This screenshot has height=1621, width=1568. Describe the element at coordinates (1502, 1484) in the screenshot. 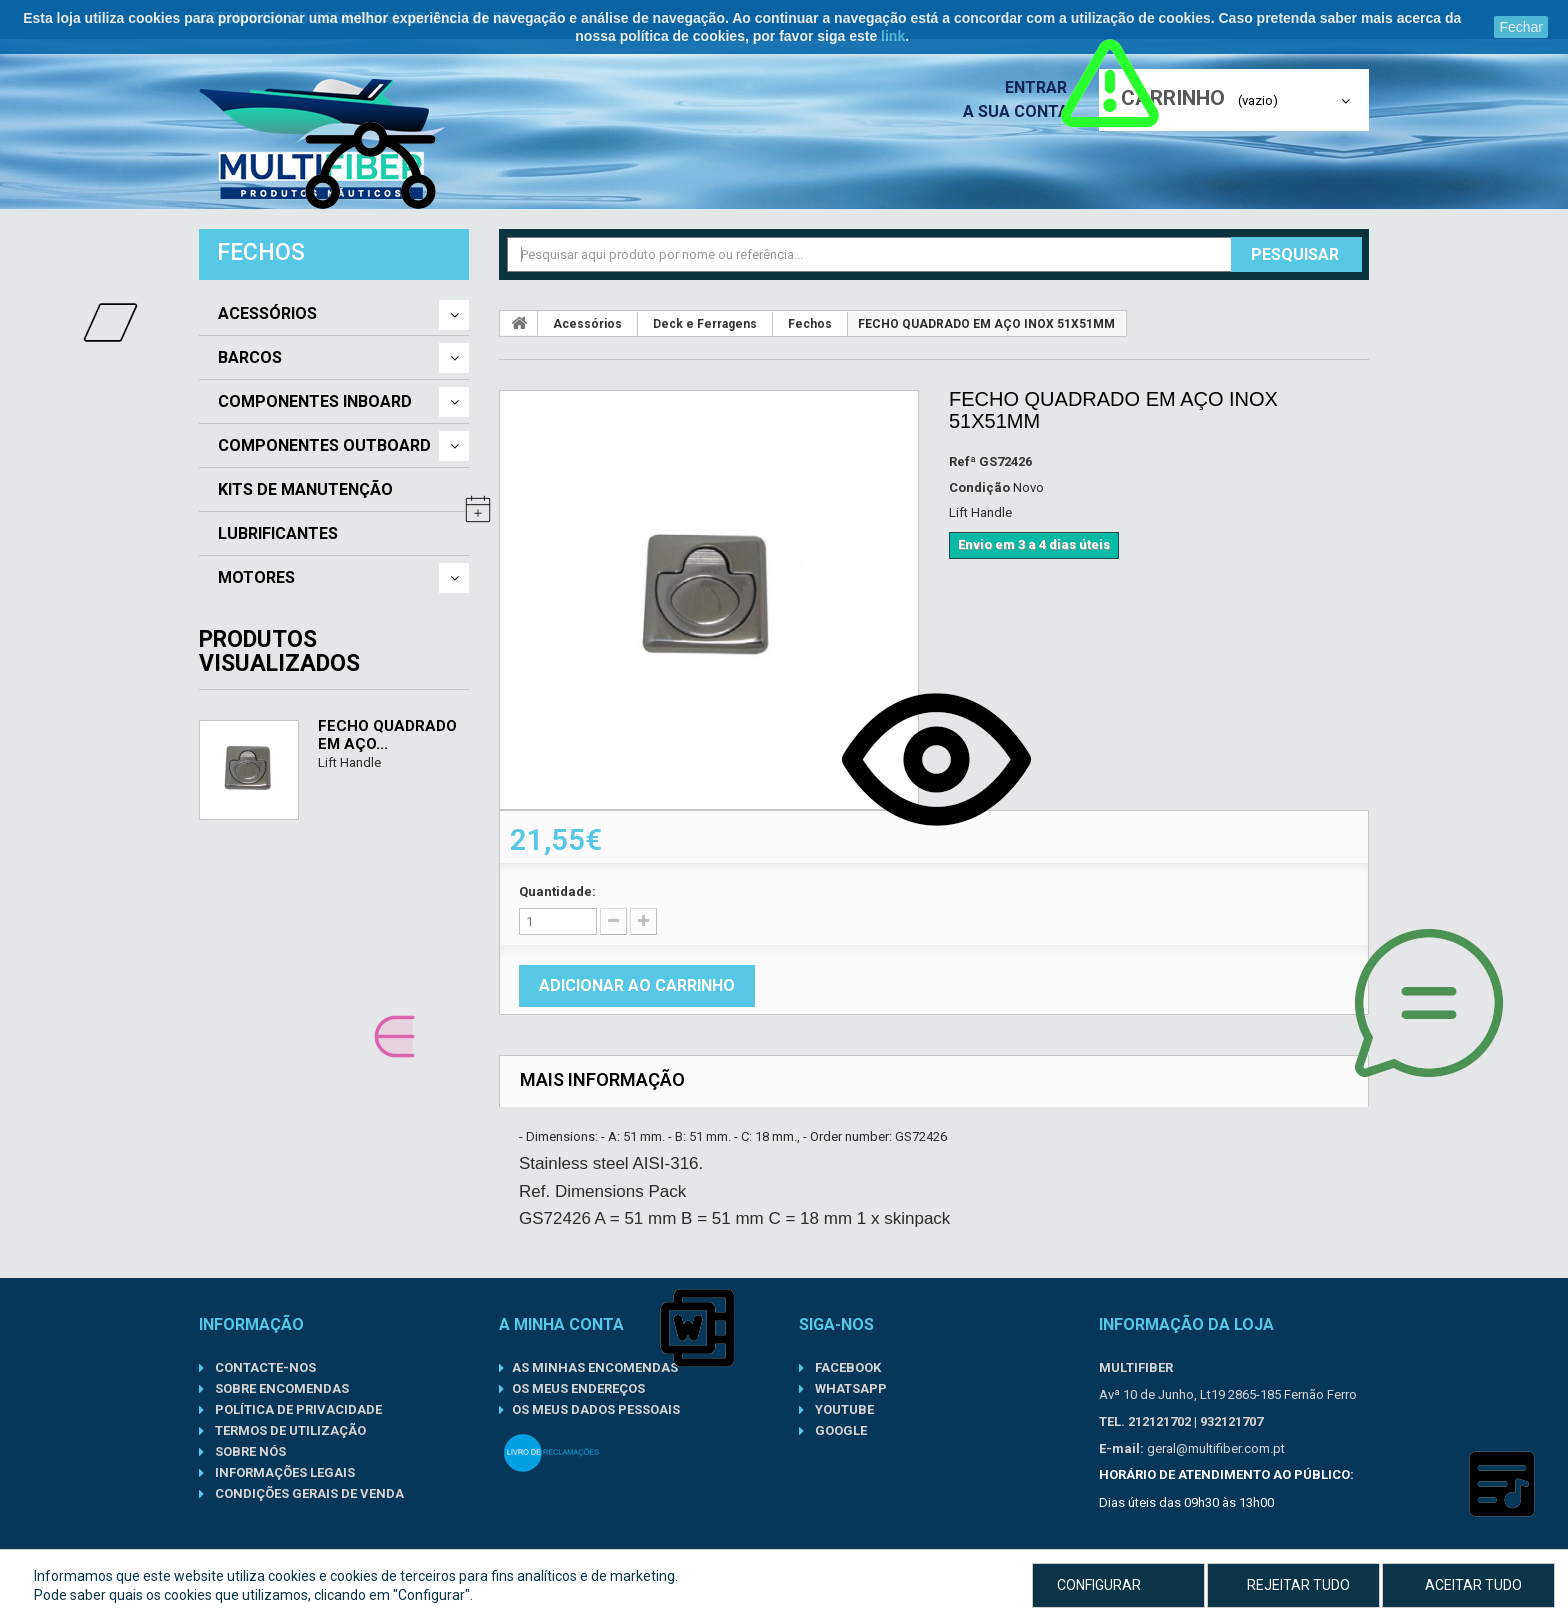

I see `view your music playlist` at that location.